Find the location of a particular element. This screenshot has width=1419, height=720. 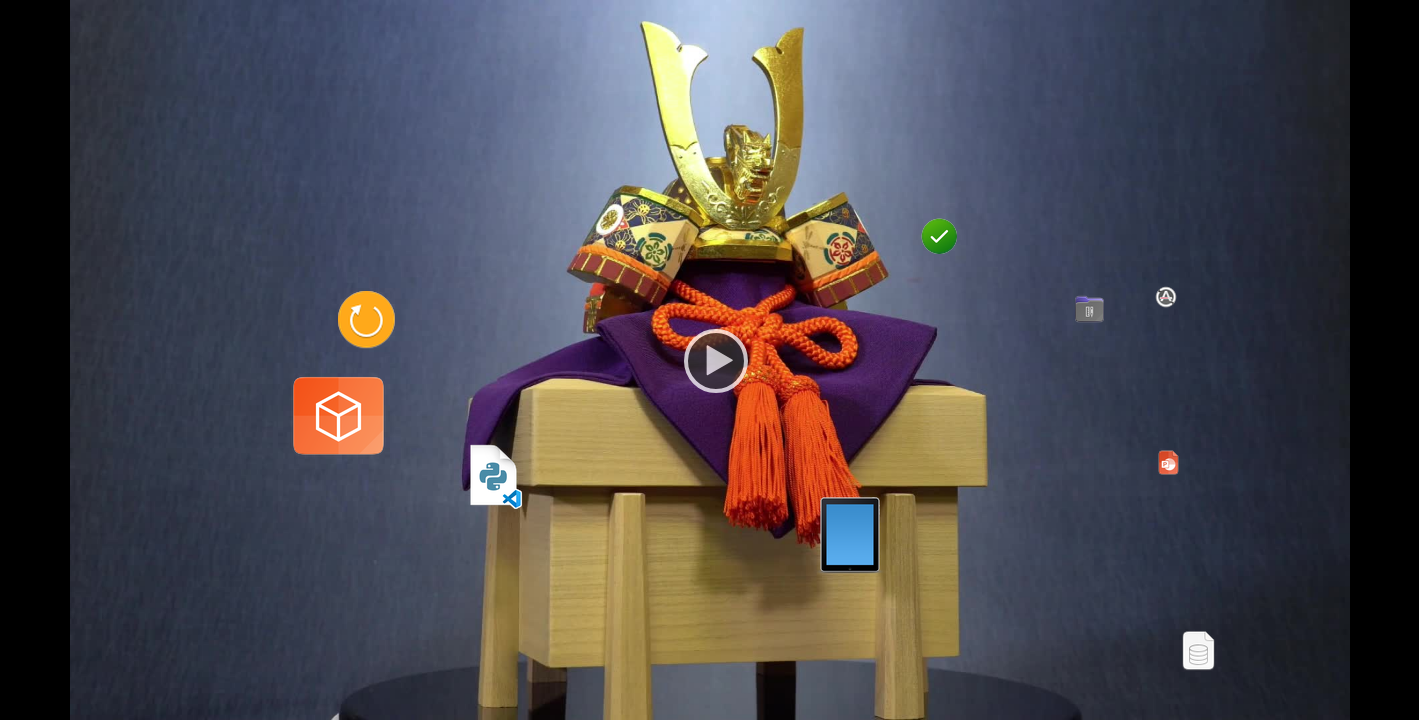

indicates a successfully completed action is located at coordinates (920, 217).